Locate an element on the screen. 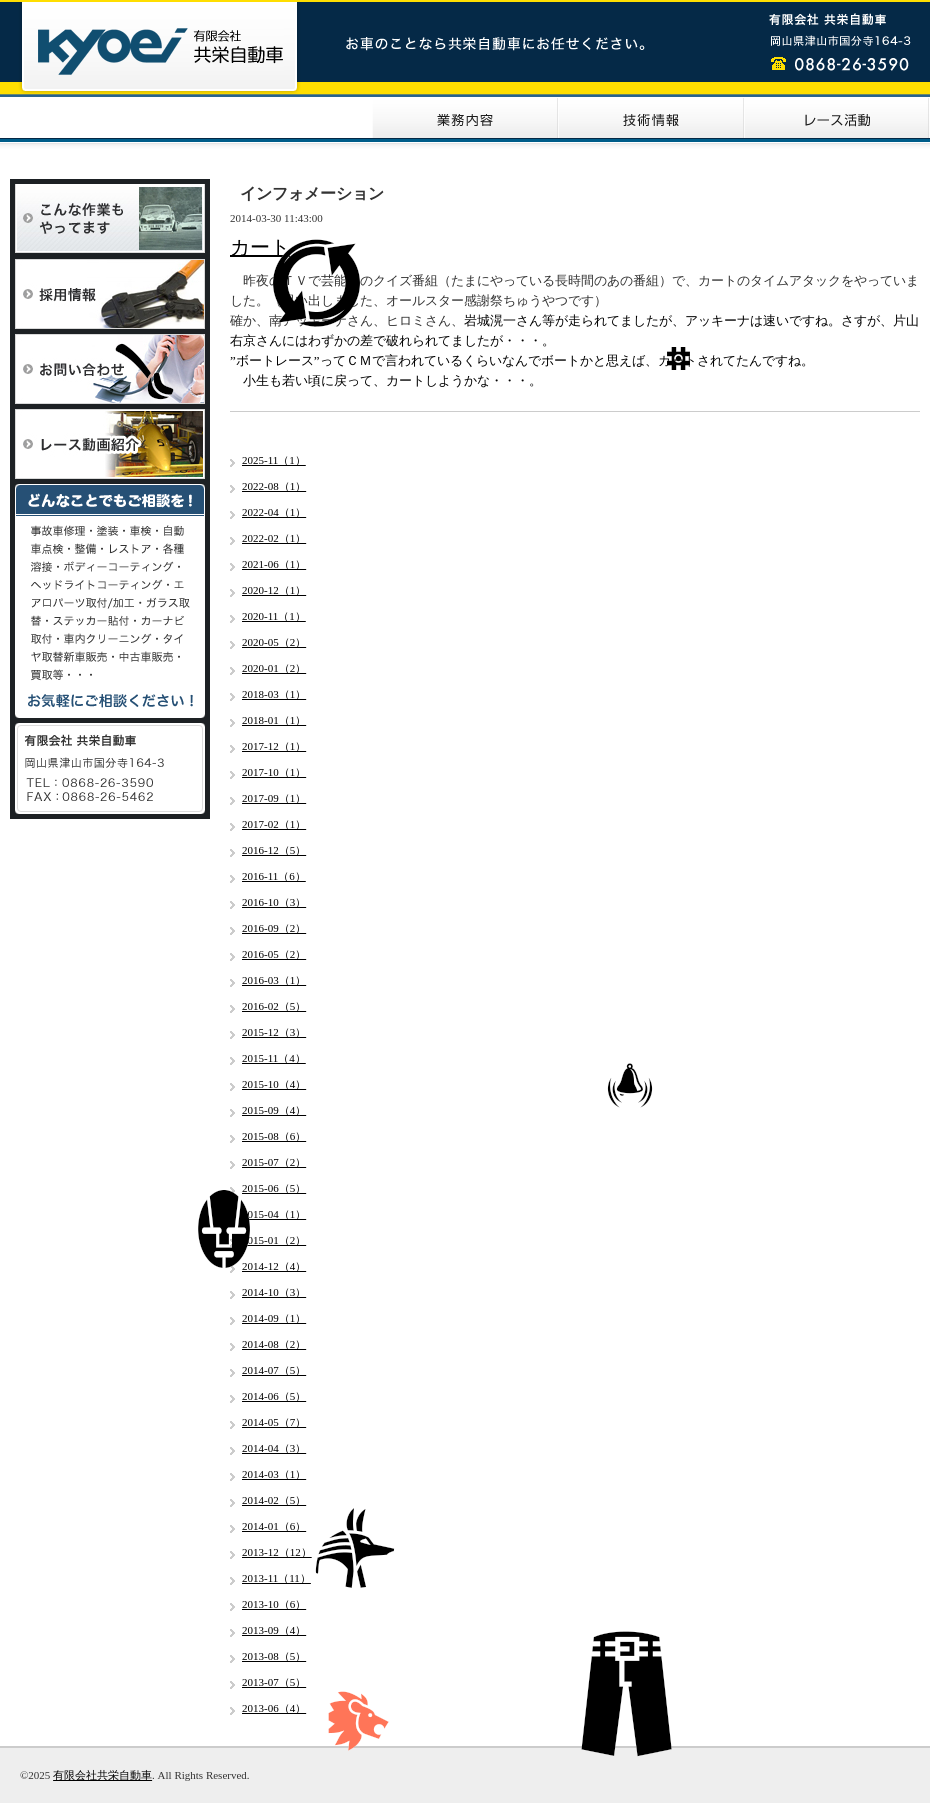 Image resolution: width=930 pixels, height=1803 pixels. indicates new notifications or alerts is located at coordinates (630, 1085).